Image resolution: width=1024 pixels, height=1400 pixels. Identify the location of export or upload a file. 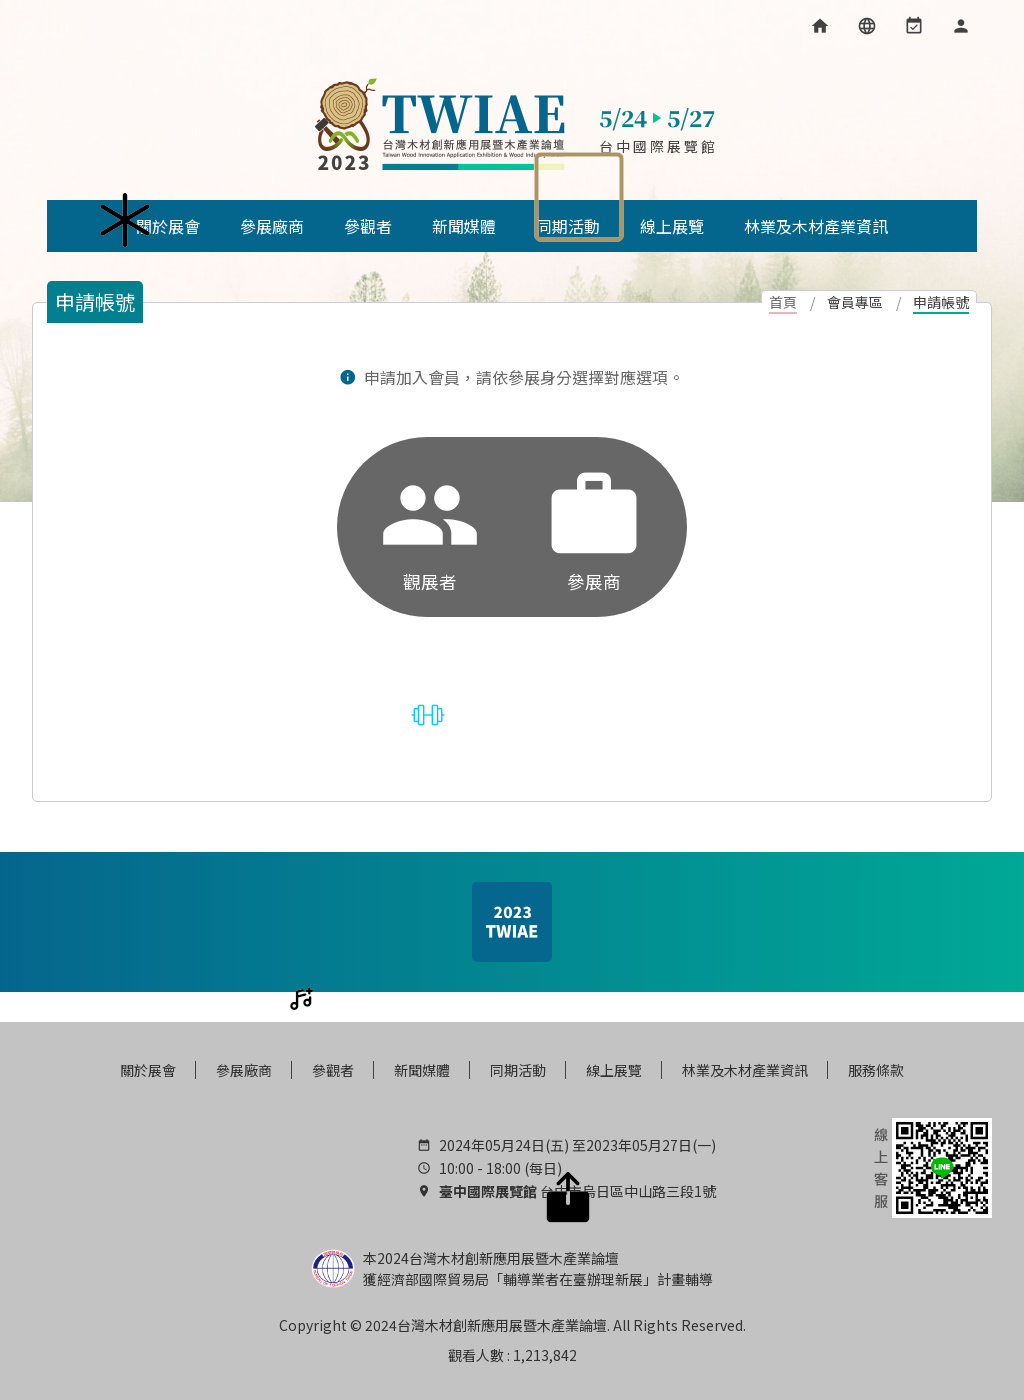
(568, 1199).